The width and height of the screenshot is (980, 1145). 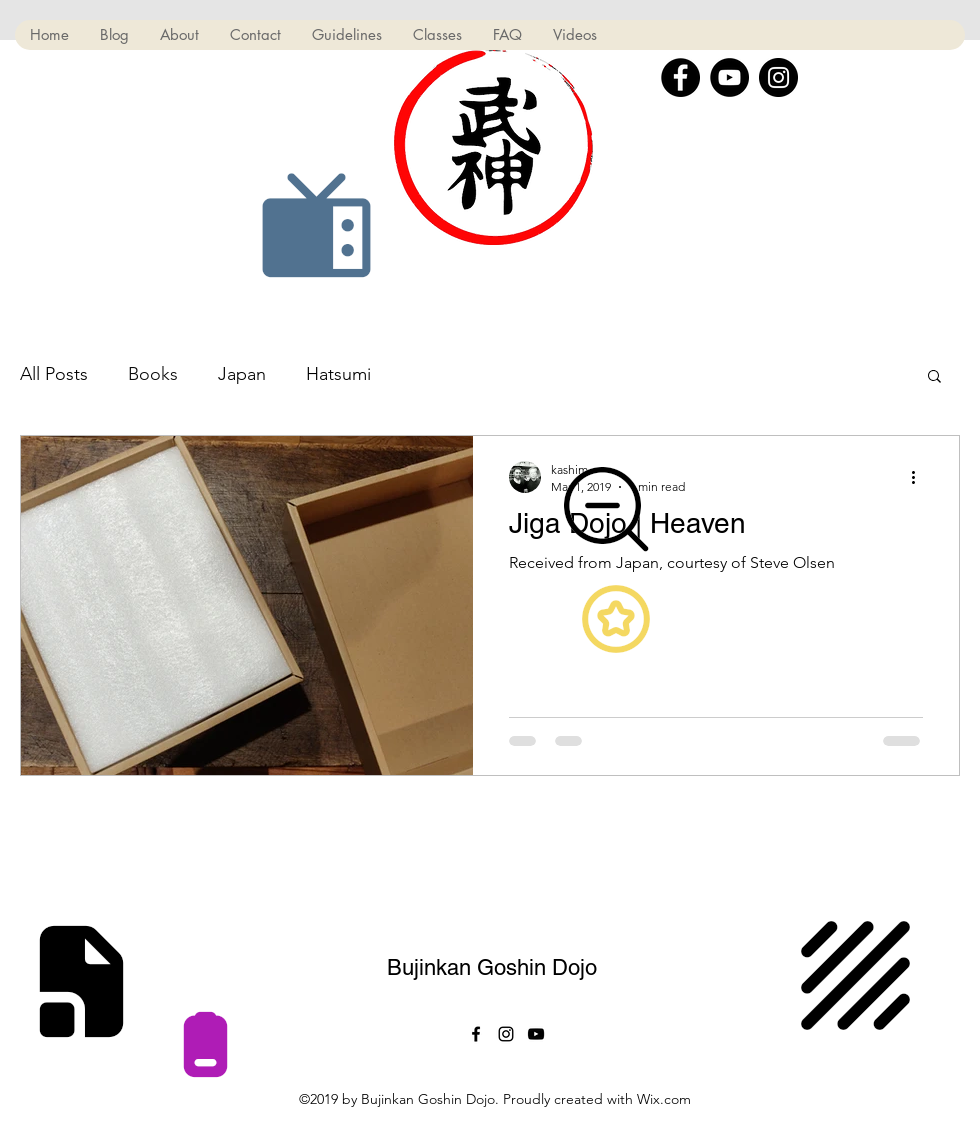 What do you see at coordinates (205, 1044) in the screenshot?
I see `indicates low battery level` at bounding box center [205, 1044].